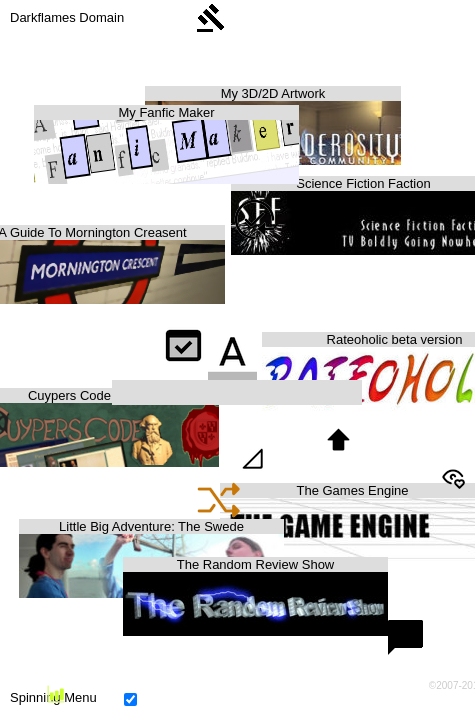  What do you see at coordinates (56, 694) in the screenshot?
I see `view analytics or statistics` at bounding box center [56, 694].